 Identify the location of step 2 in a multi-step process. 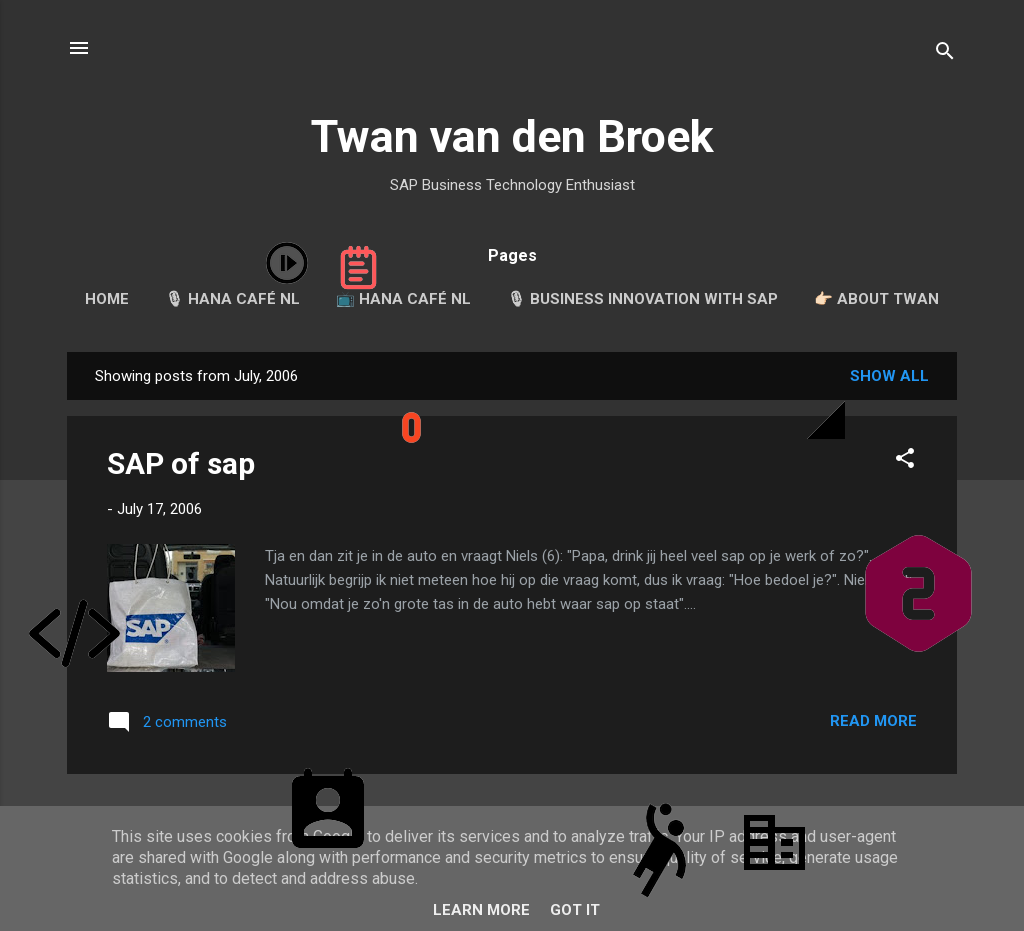
(918, 593).